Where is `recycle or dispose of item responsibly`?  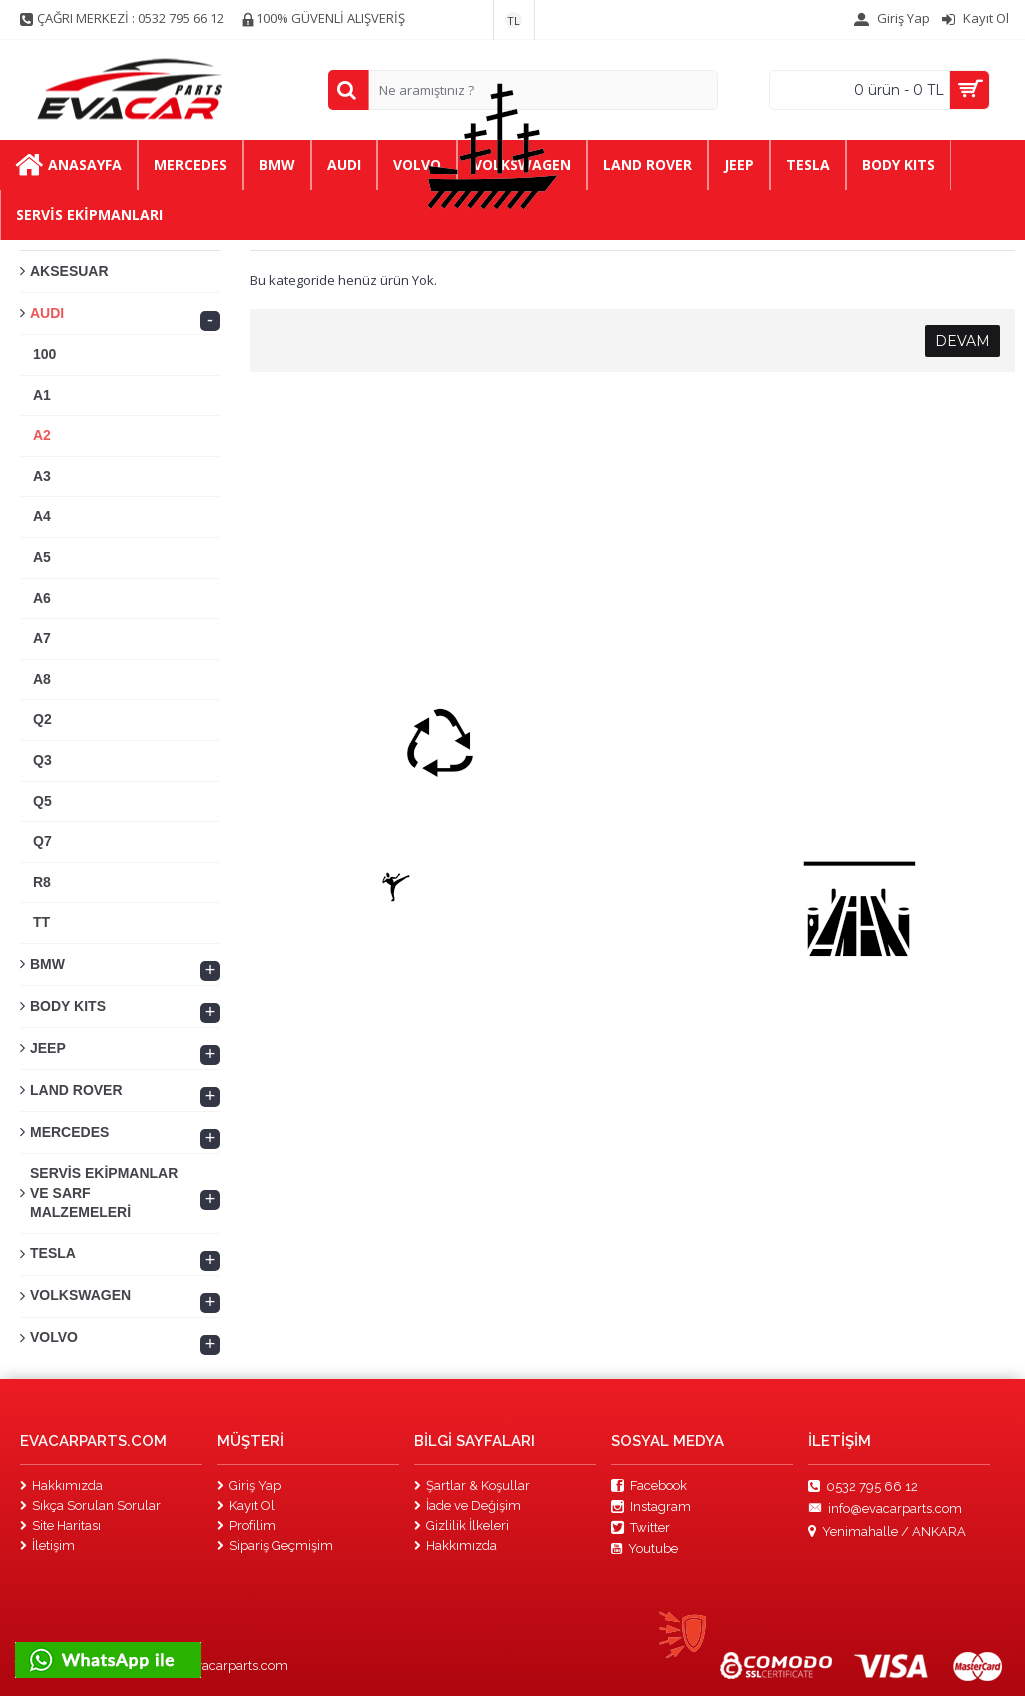
recycle or dispose of item responsibly is located at coordinates (440, 743).